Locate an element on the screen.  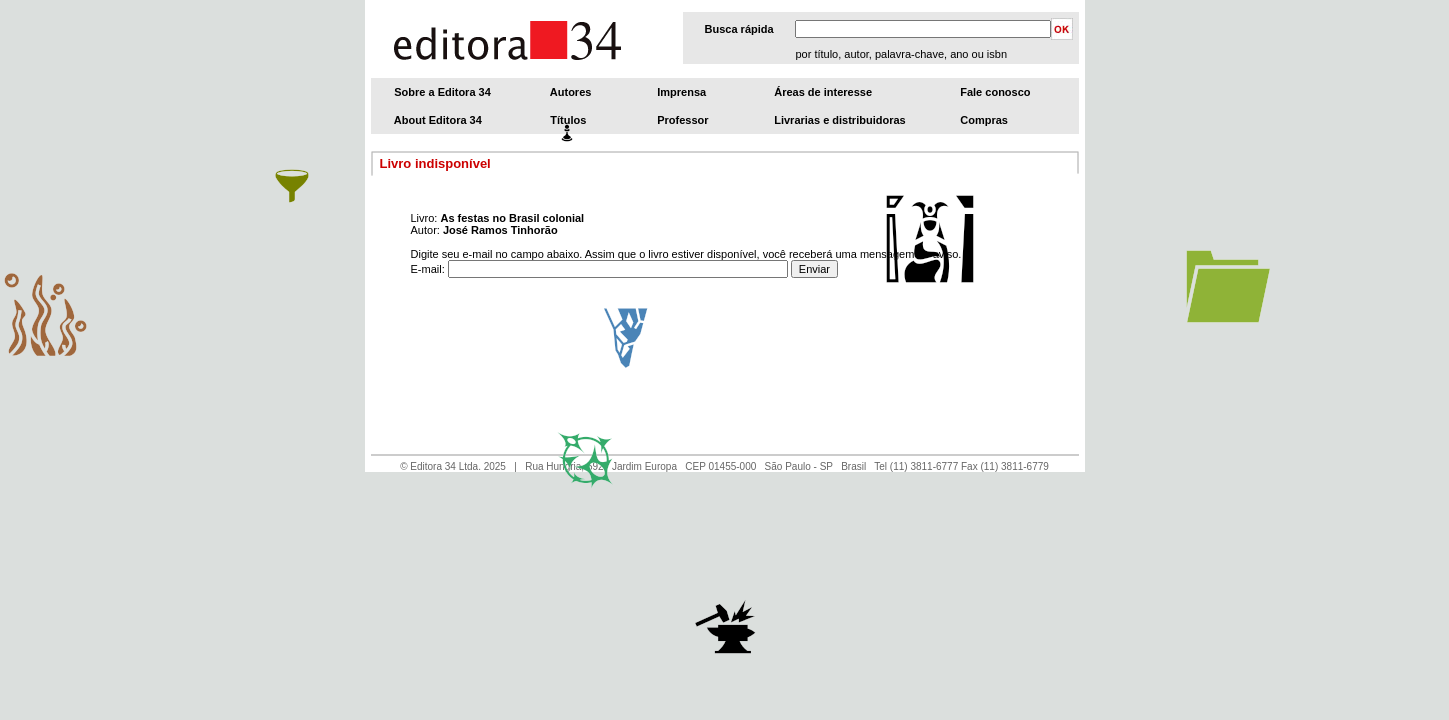
indicates magic or spell activation is located at coordinates (585, 459).